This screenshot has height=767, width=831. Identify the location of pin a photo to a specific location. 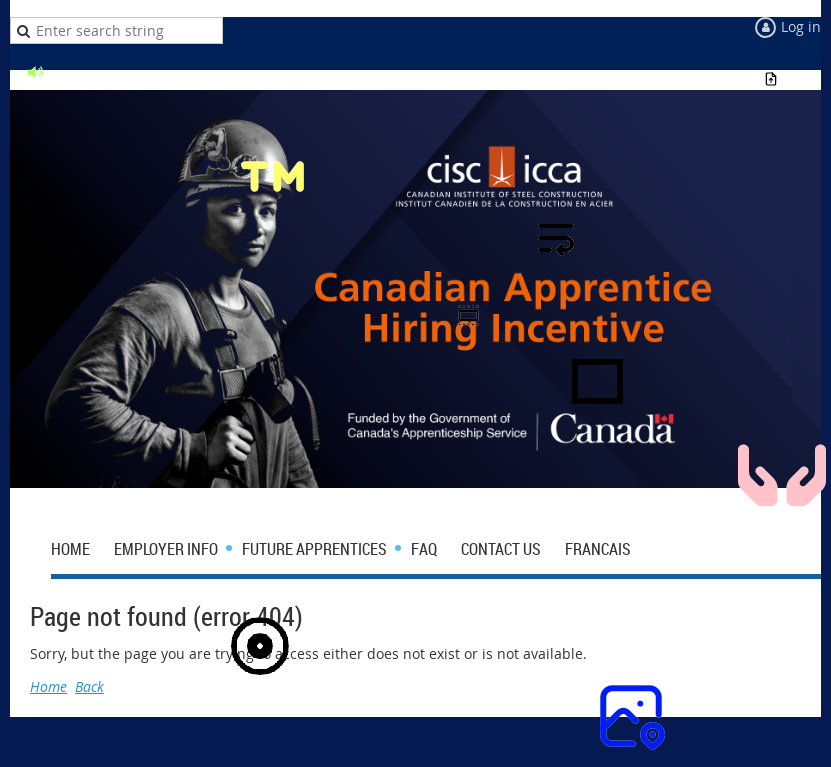
(631, 716).